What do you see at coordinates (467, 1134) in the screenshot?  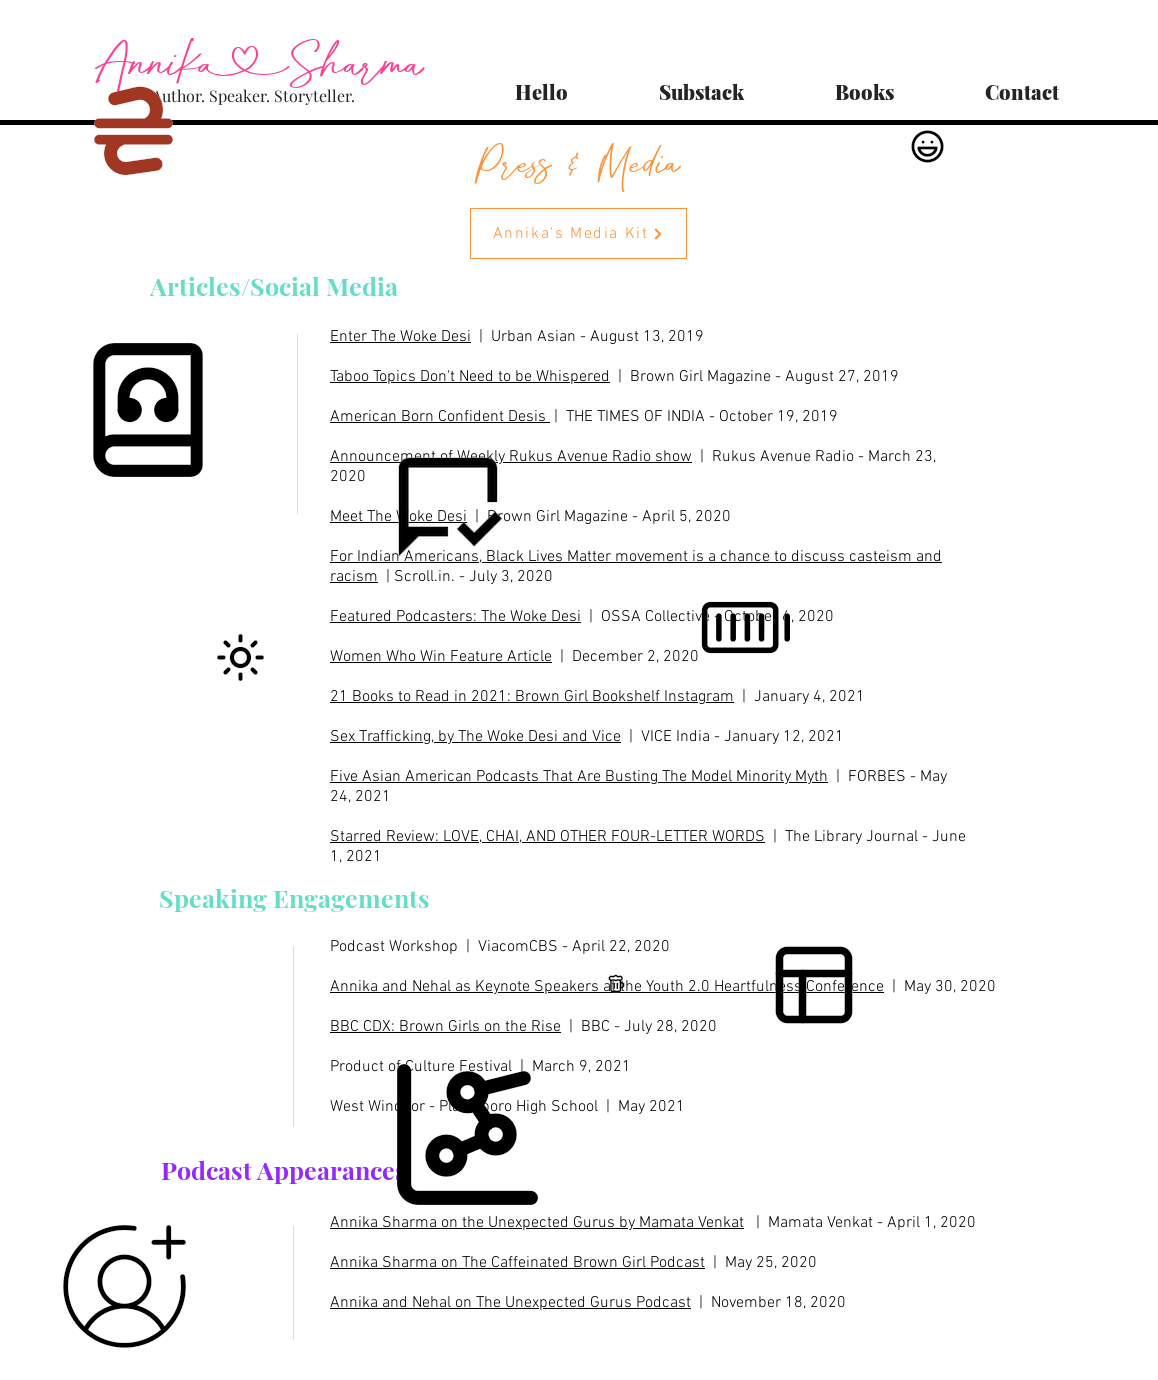 I see `view network analytics or graph data` at bounding box center [467, 1134].